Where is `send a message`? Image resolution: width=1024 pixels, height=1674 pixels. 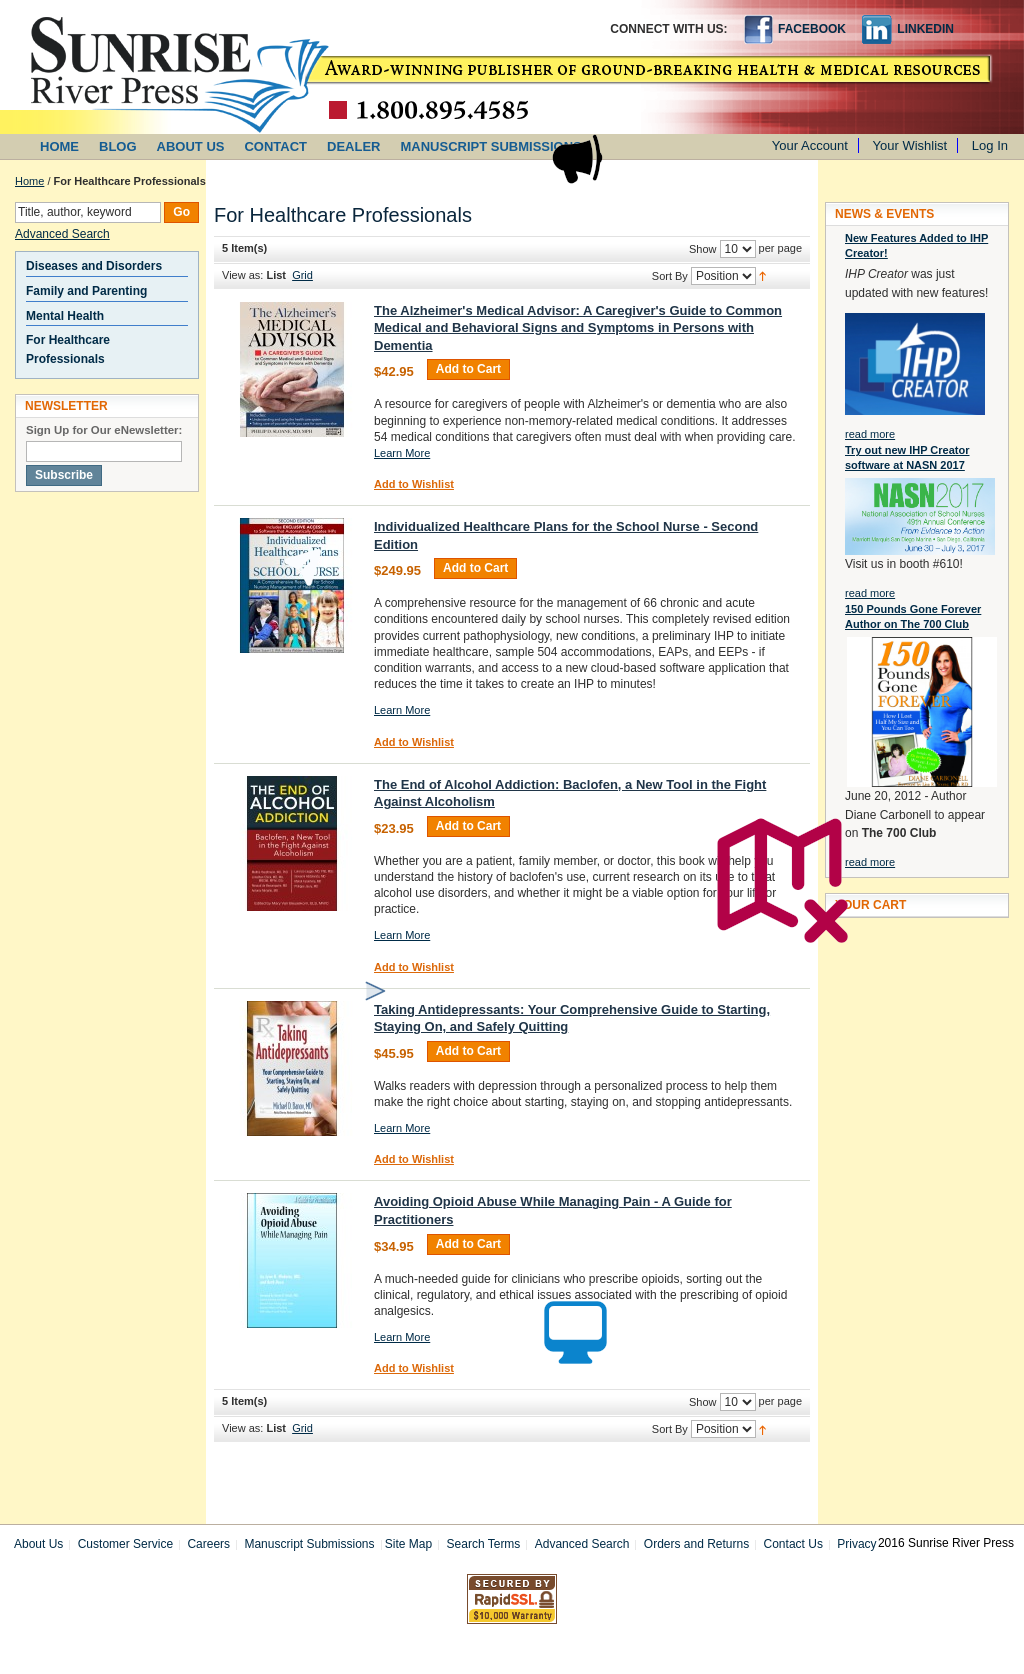
send a message is located at coordinates (304, 566).